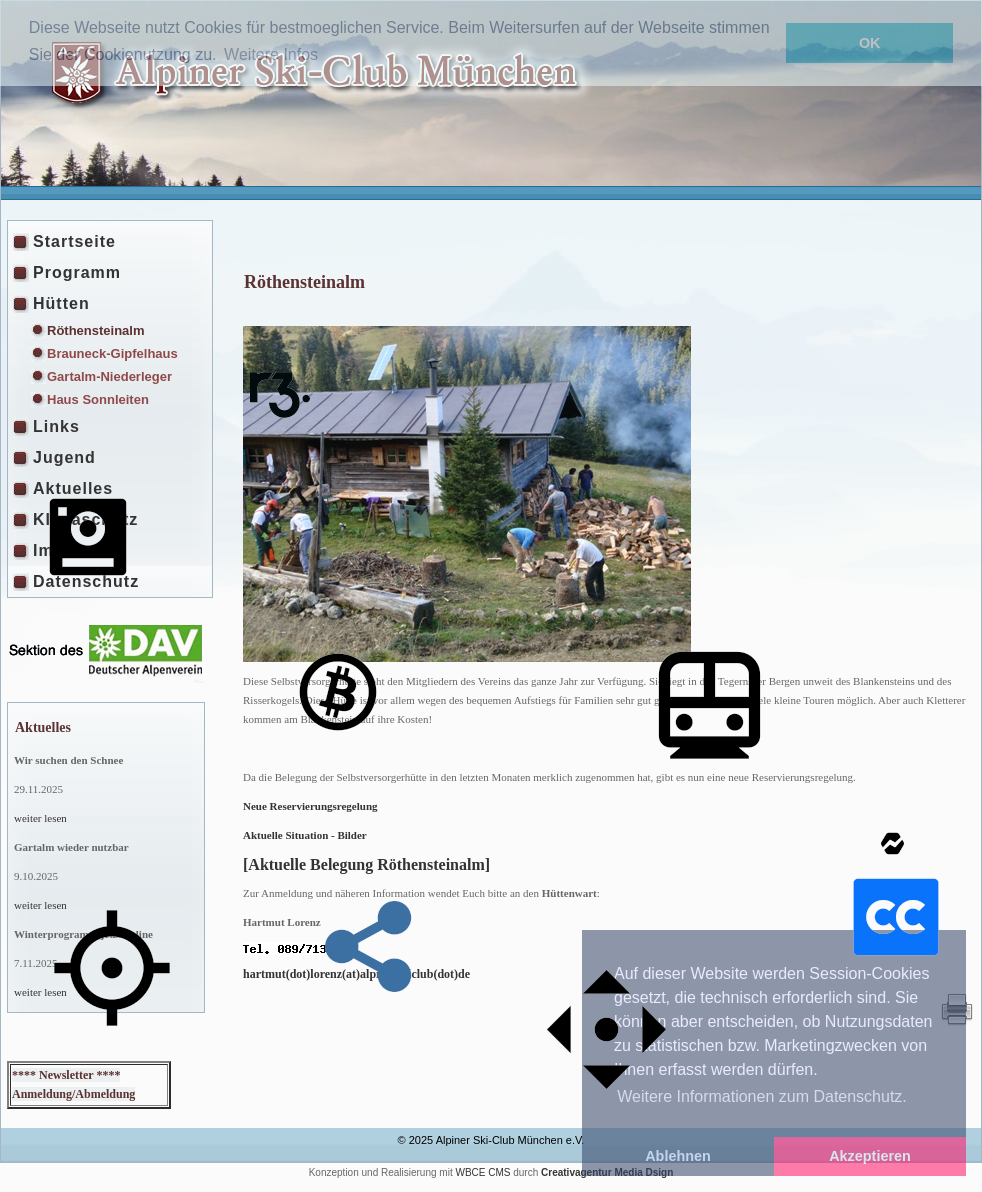  Describe the element at coordinates (892, 843) in the screenshot. I see `open Baremetrics dashboard` at that location.